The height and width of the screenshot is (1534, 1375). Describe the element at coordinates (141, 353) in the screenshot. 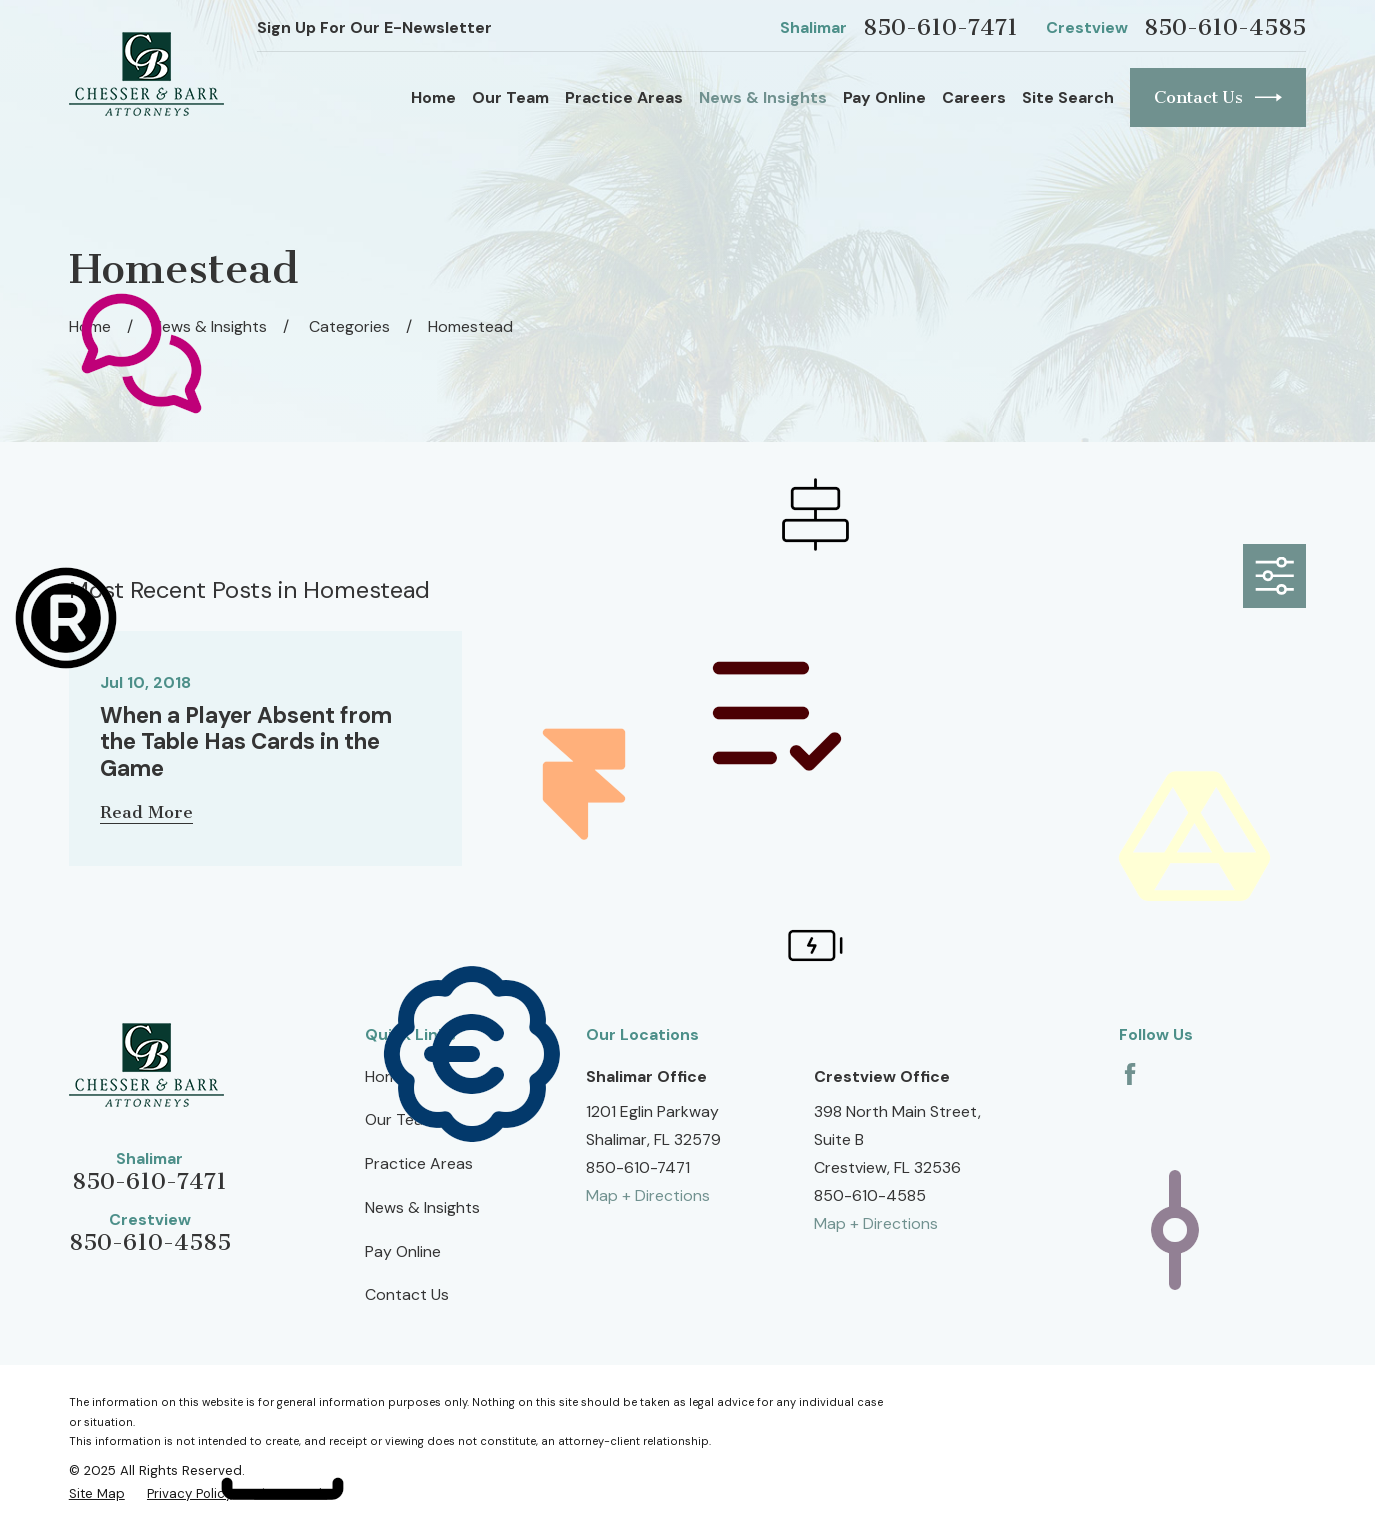

I see `open chat or messaging` at that location.